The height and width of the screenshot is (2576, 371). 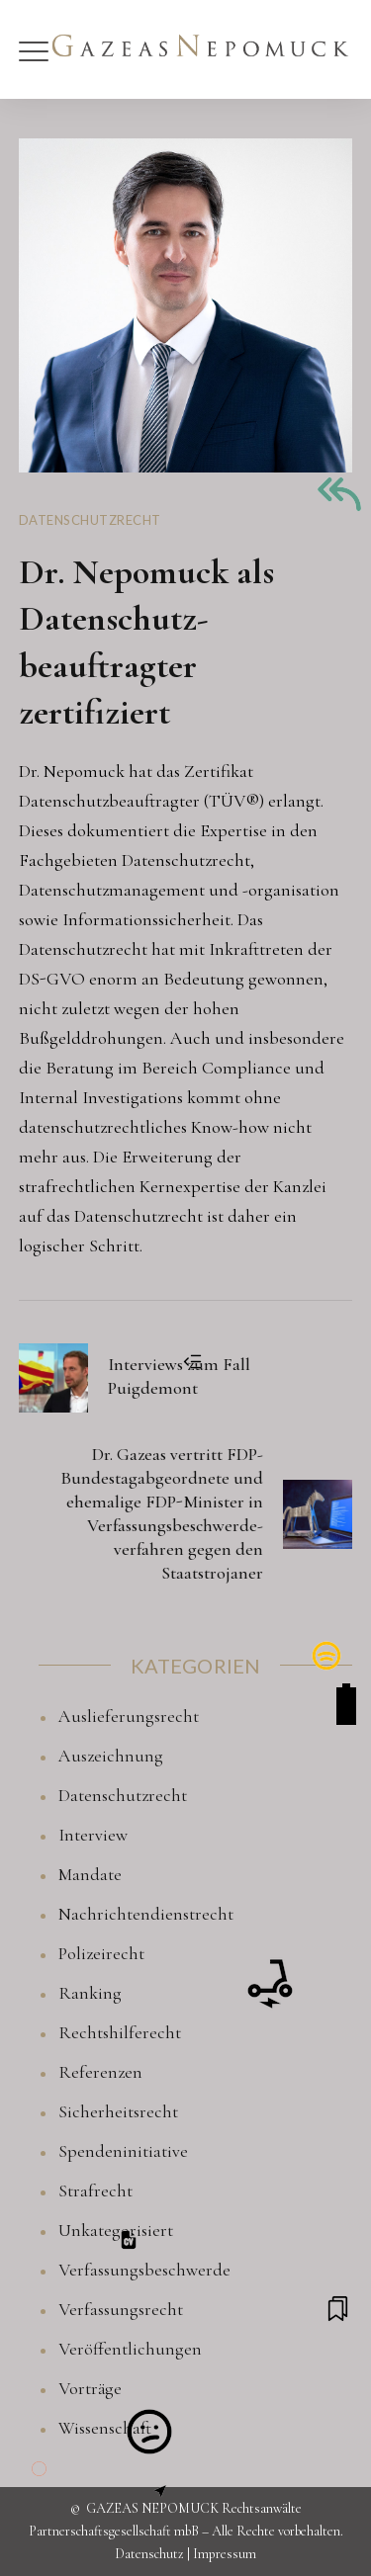 What do you see at coordinates (39, 2468) in the screenshot?
I see `unselected radio button or checkbox option` at bounding box center [39, 2468].